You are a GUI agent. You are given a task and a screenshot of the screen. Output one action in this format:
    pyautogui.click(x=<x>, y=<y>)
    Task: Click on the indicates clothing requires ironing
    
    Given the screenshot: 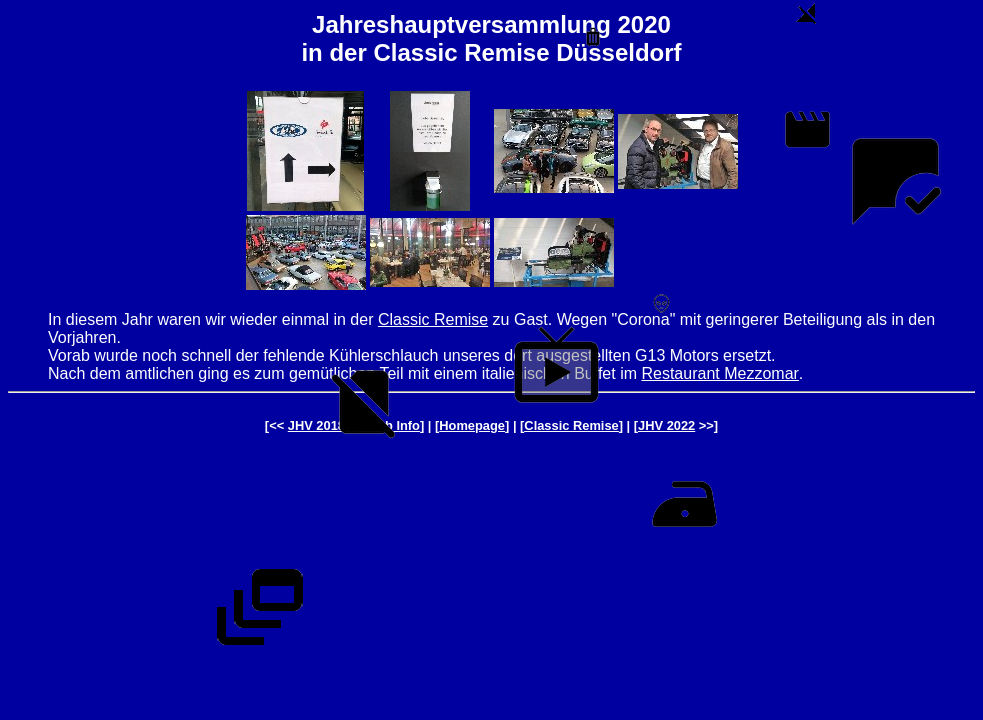 What is the action you would take?
    pyautogui.click(x=685, y=504)
    